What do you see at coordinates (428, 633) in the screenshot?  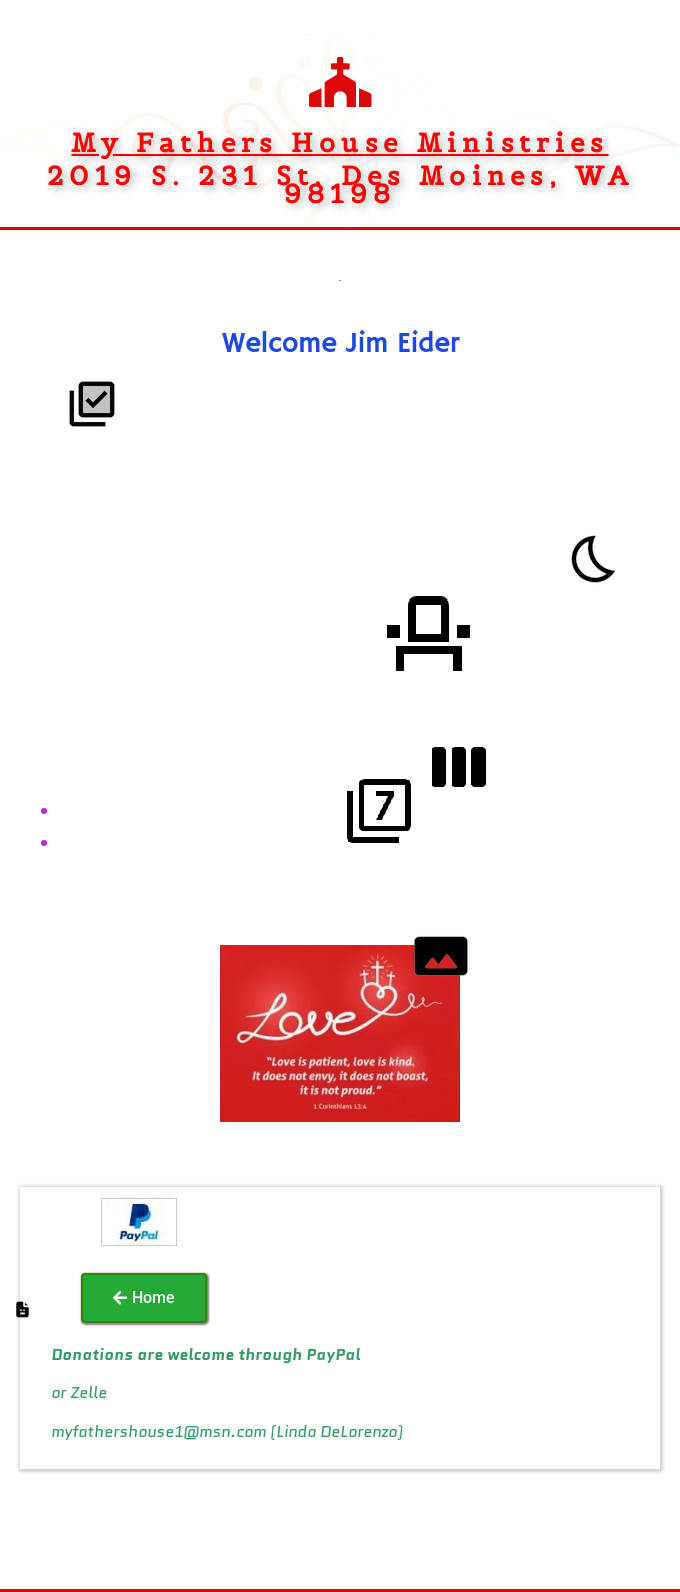 I see `select or reserve a seat` at bounding box center [428, 633].